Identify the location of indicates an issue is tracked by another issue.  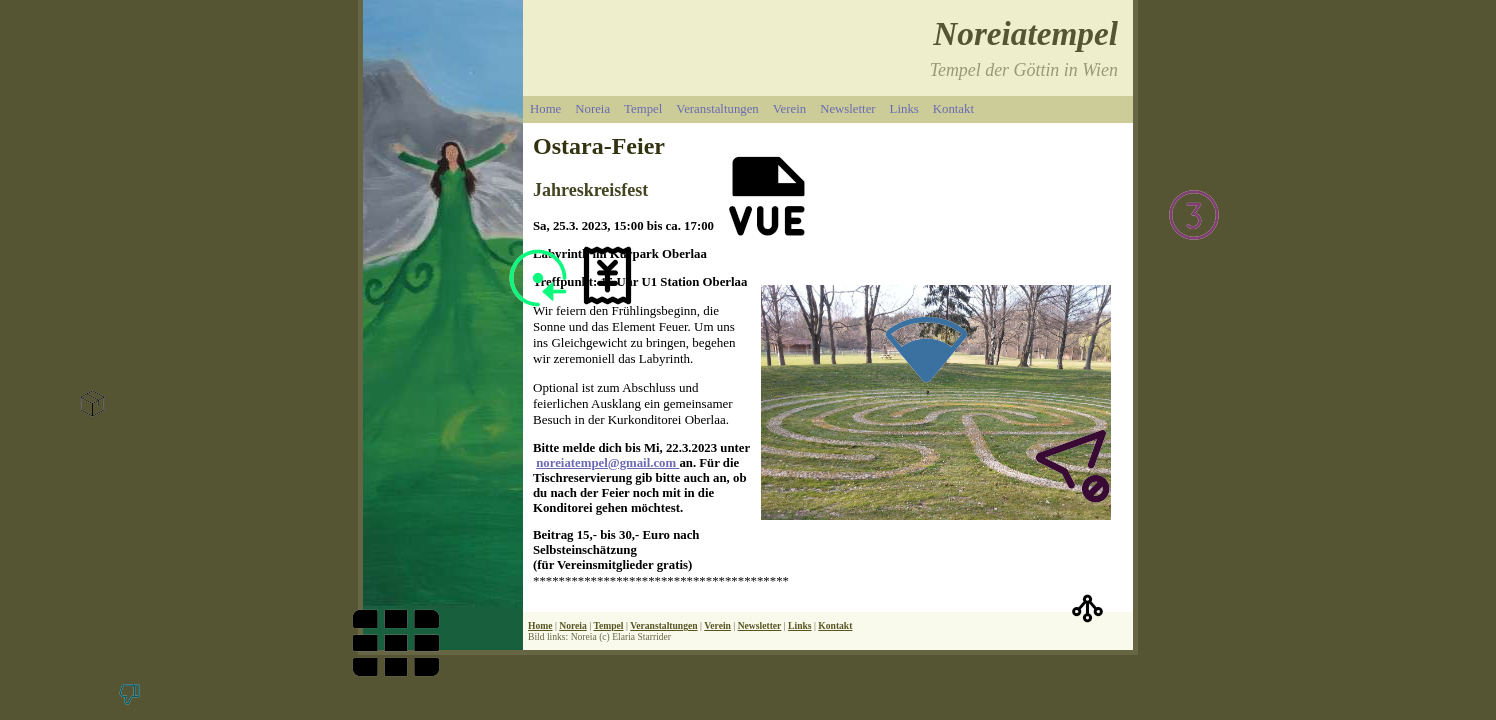
(538, 278).